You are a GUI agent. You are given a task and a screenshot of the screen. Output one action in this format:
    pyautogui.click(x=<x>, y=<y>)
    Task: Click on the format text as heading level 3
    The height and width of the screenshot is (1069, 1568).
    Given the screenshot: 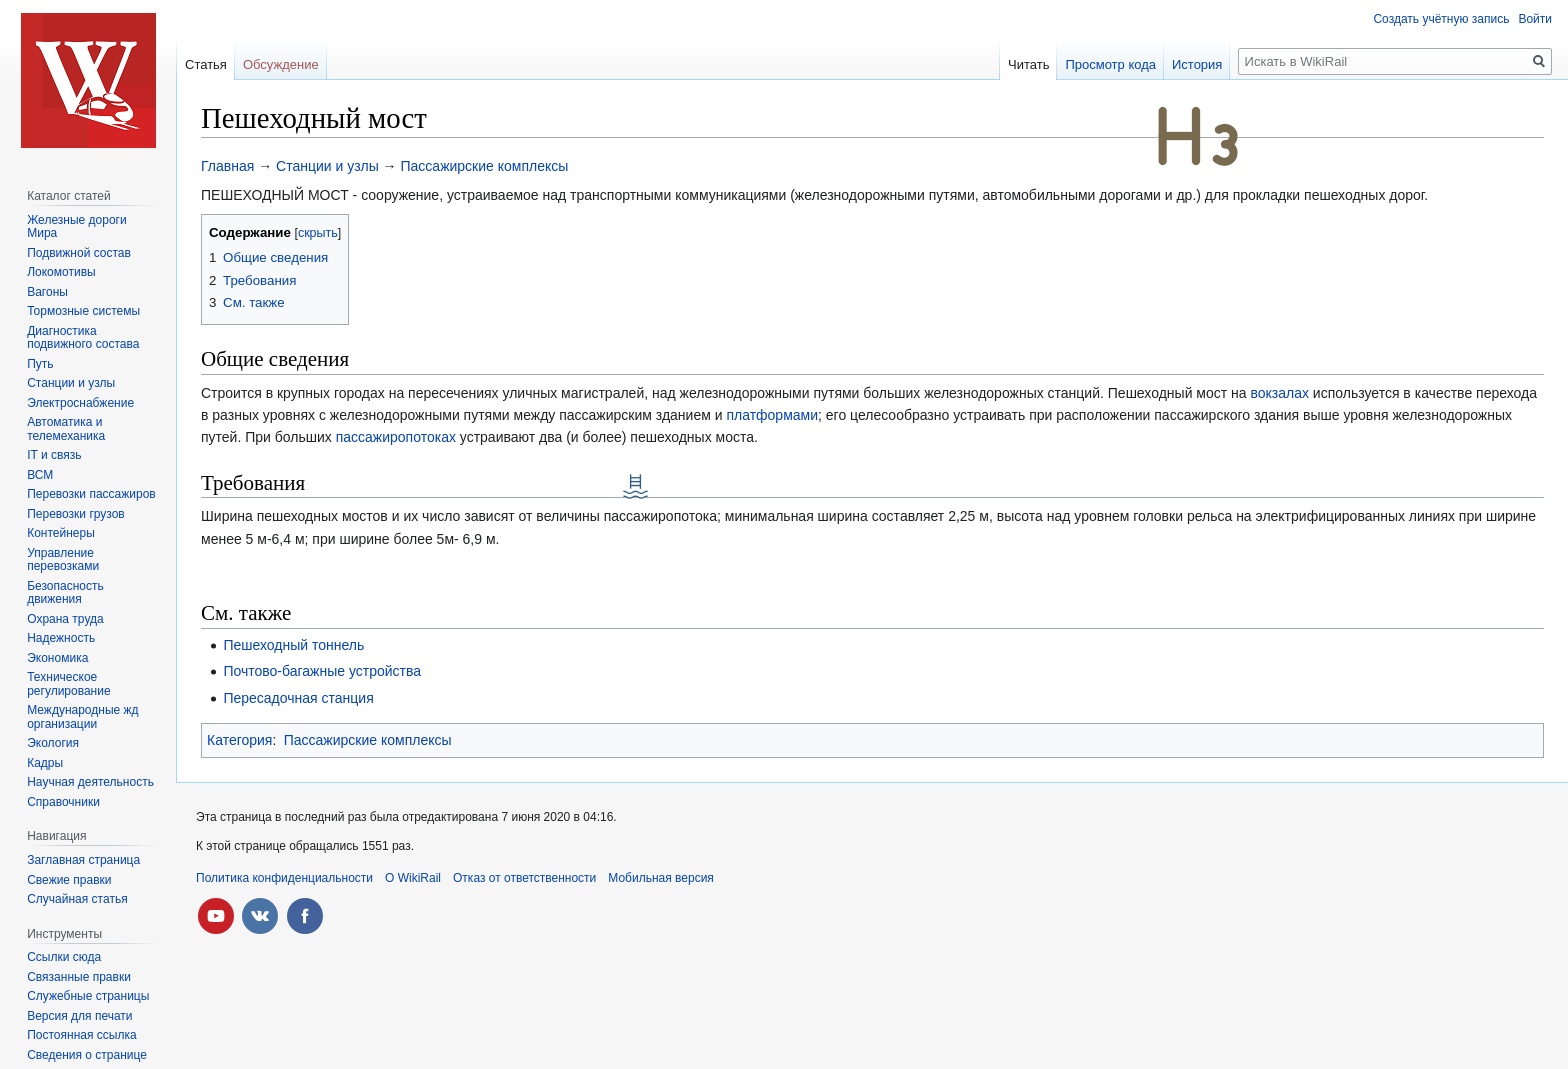 What is the action you would take?
    pyautogui.click(x=1196, y=136)
    